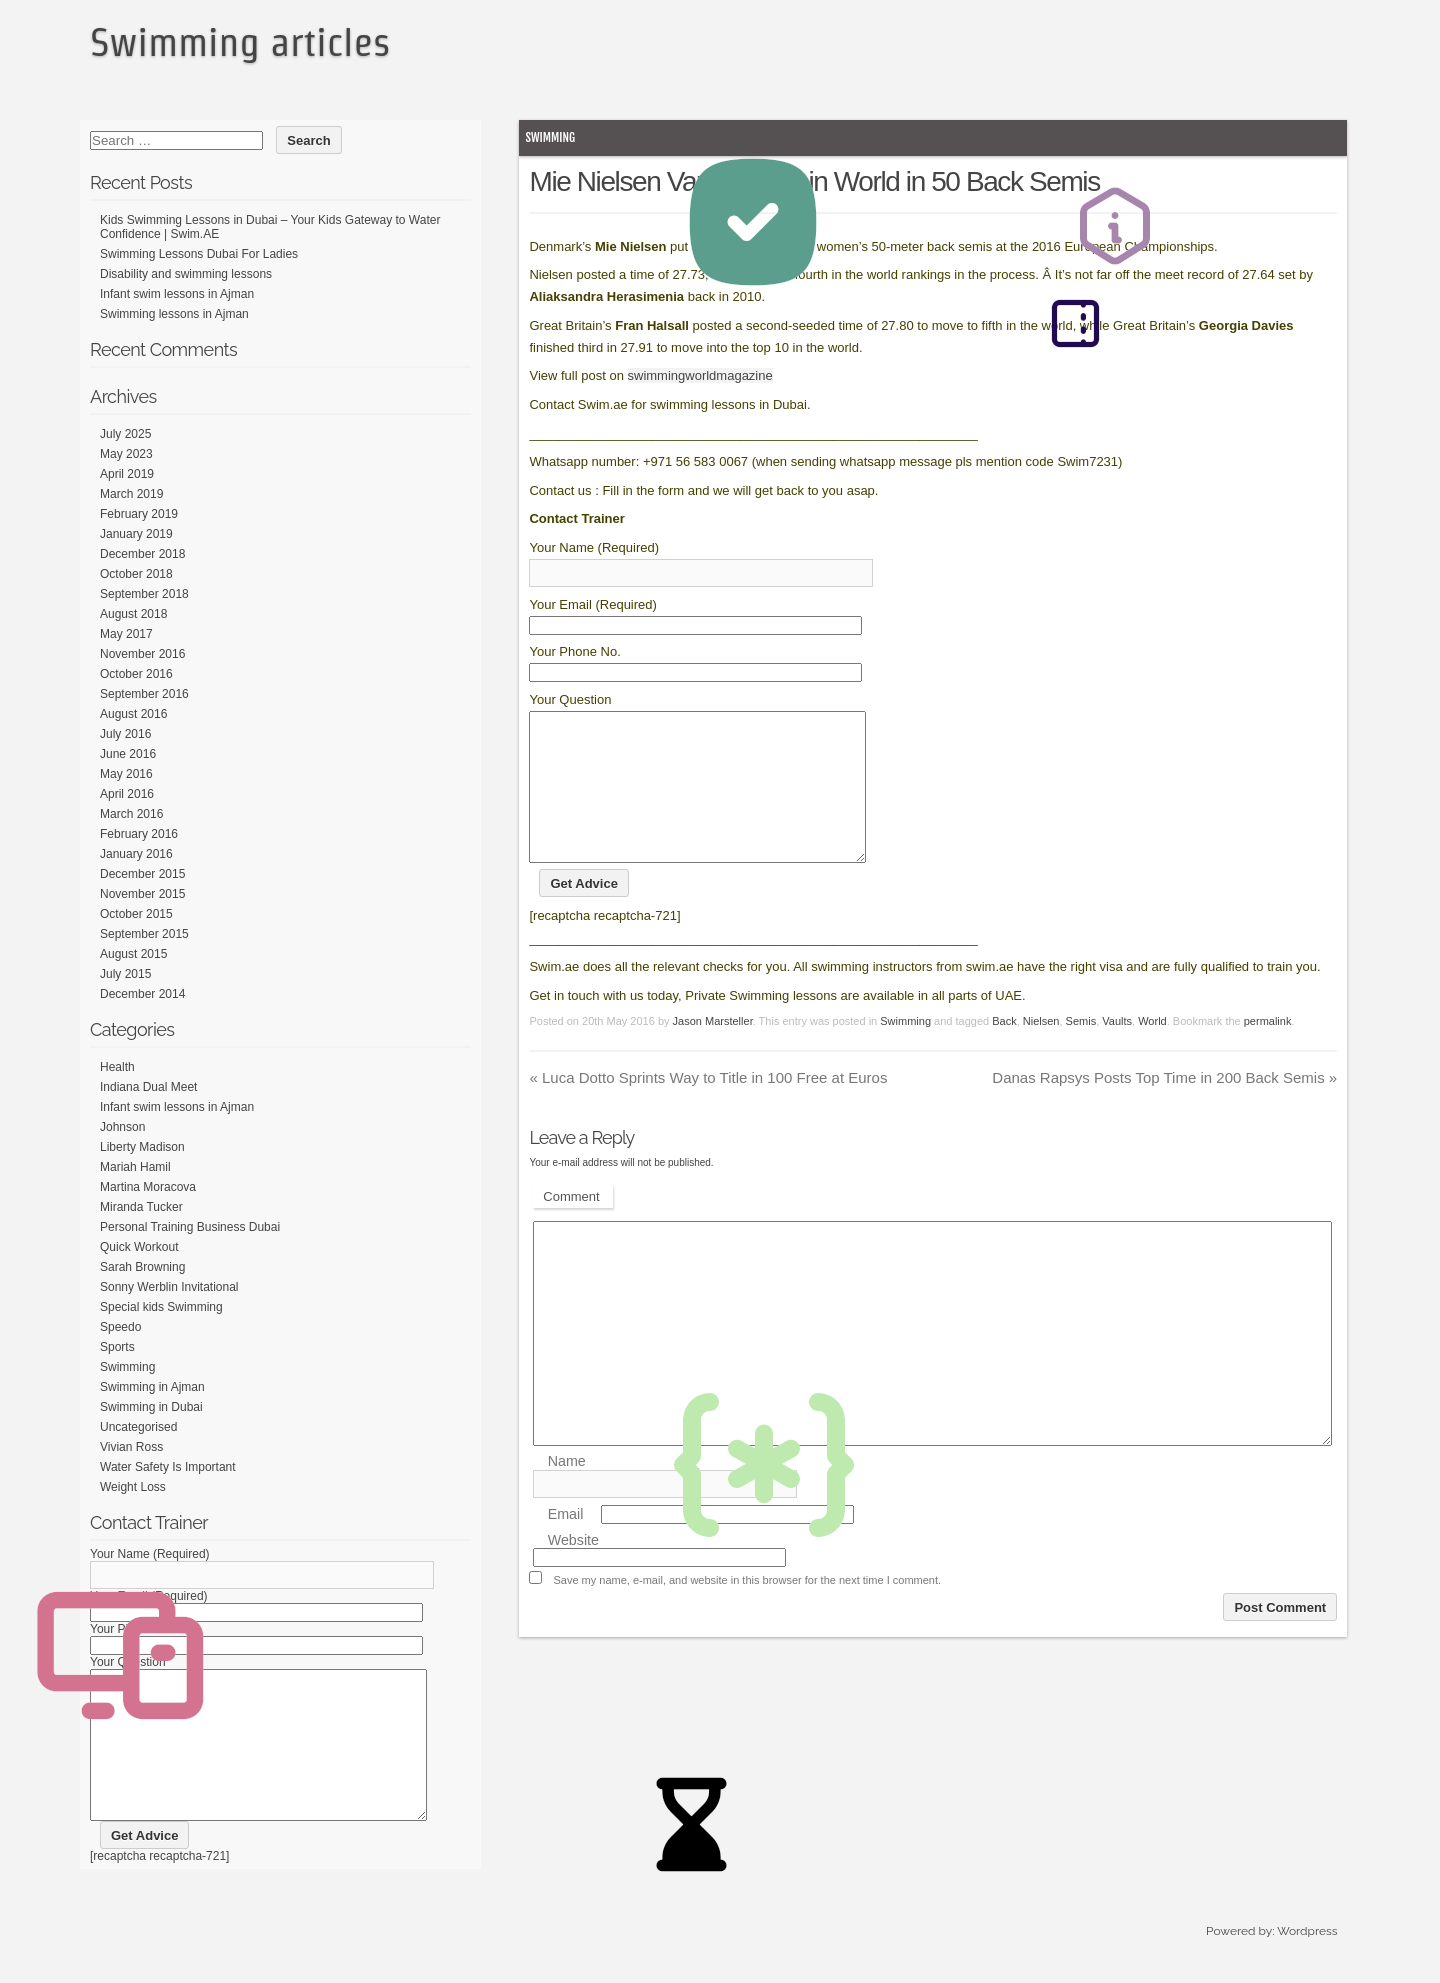  I want to click on toggle right sidebar panel off, so click(1075, 323).